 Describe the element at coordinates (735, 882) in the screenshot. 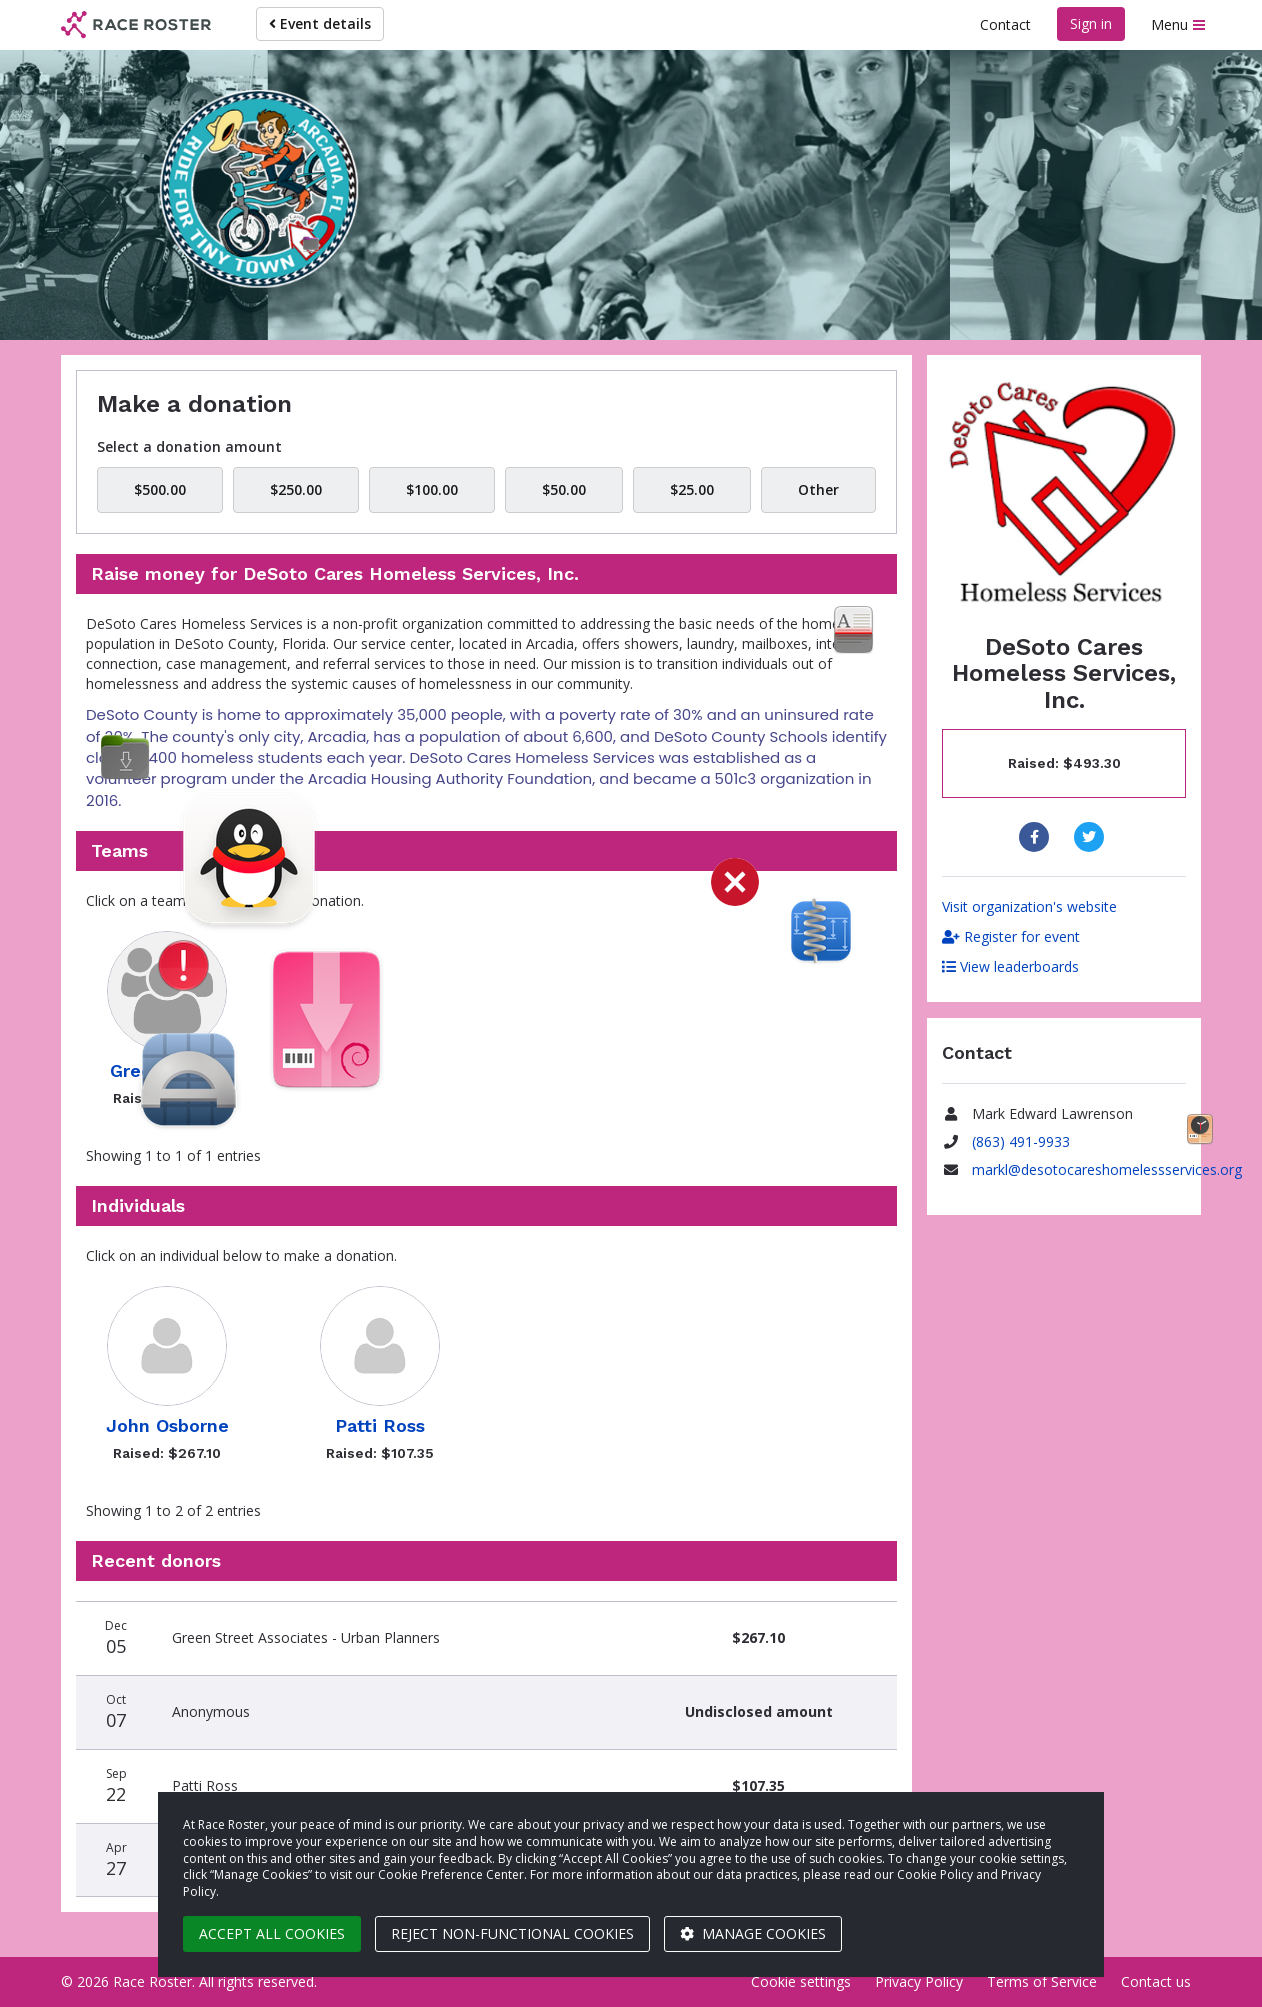

I see `cancel the current calculation` at that location.